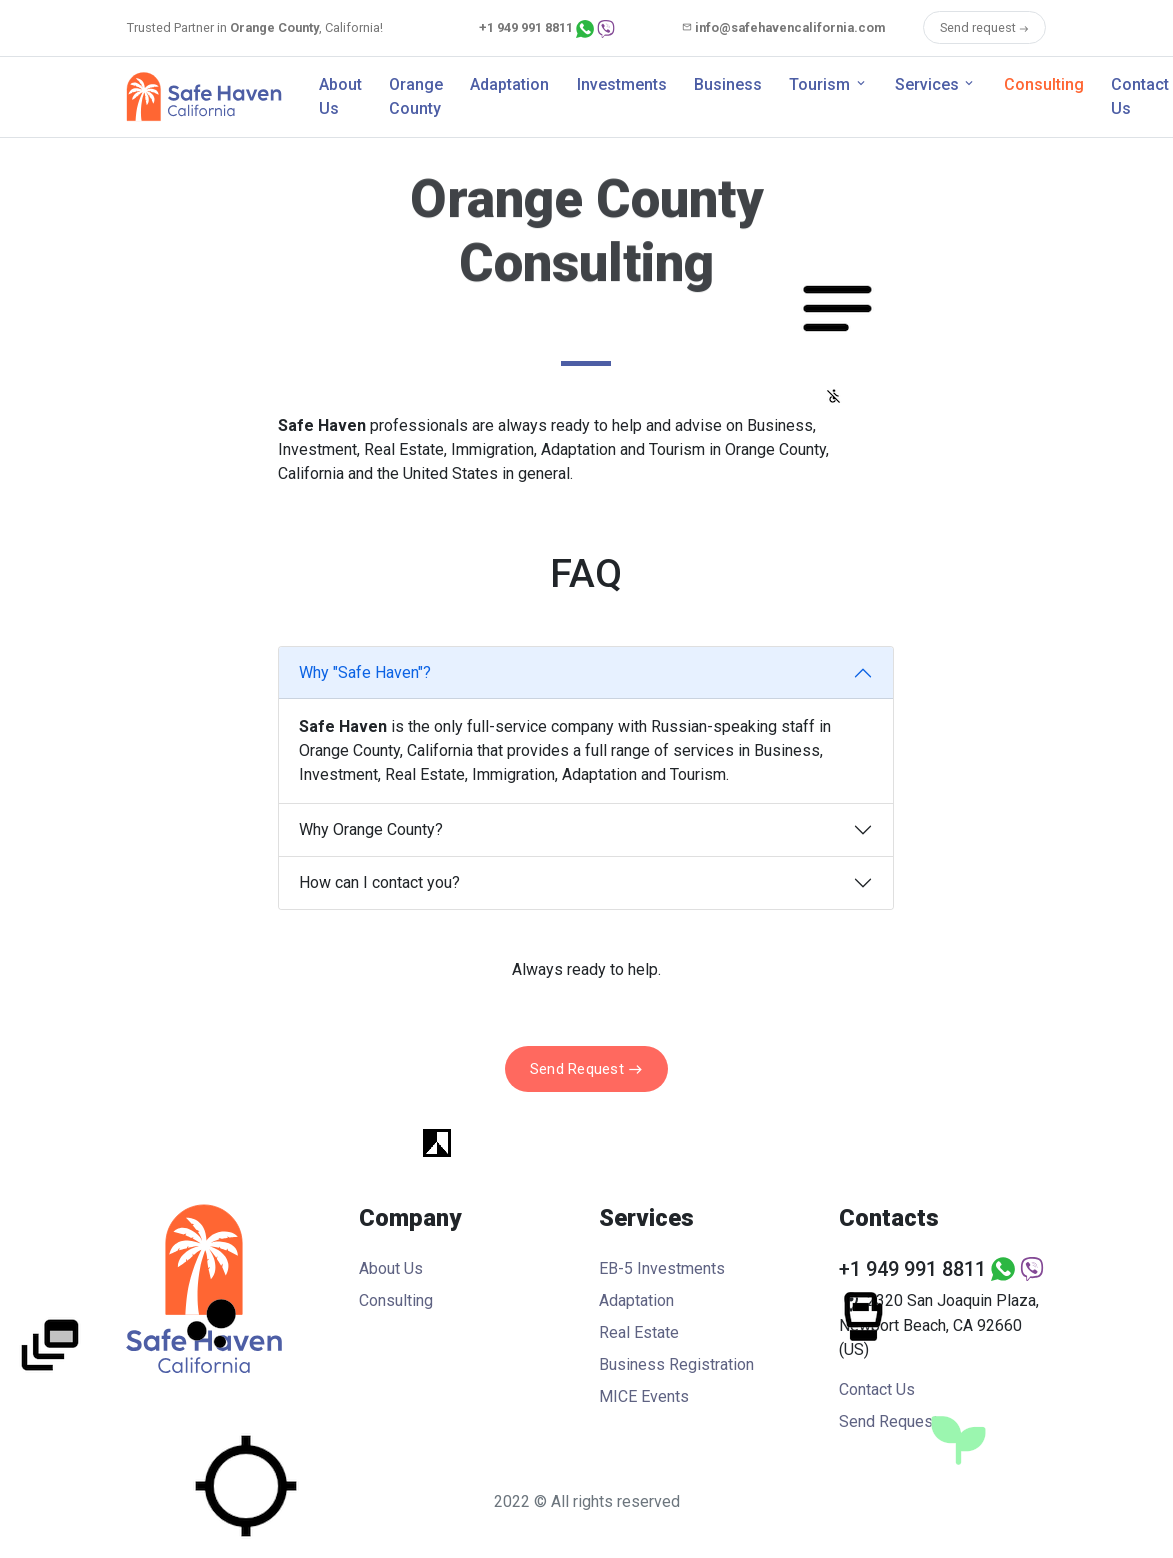  What do you see at coordinates (837, 308) in the screenshot?
I see `view or edit notes` at bounding box center [837, 308].